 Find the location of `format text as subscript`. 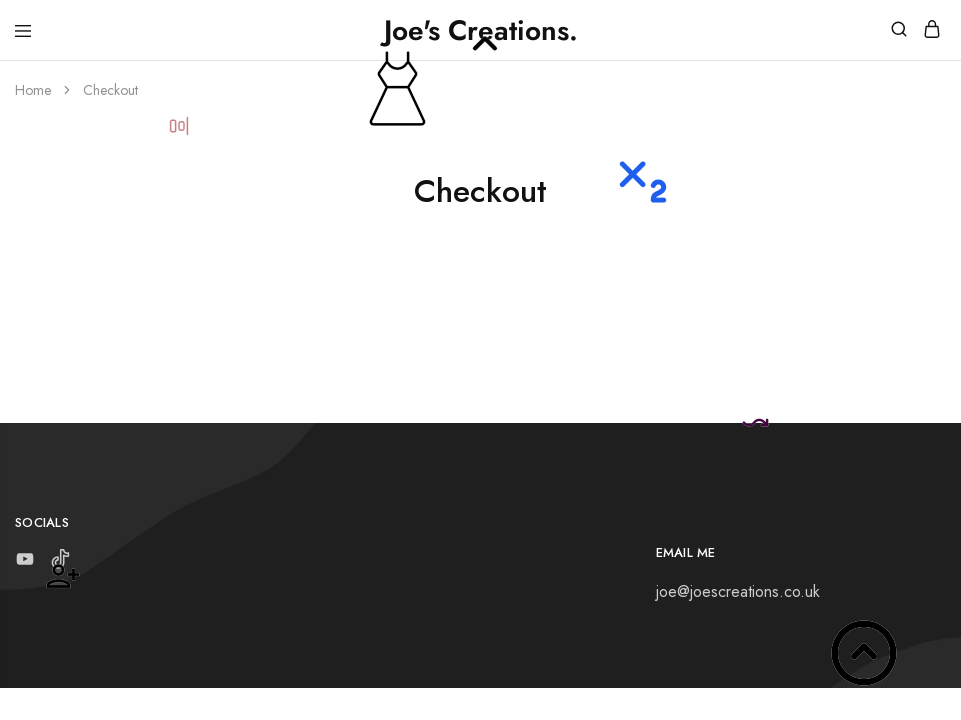

format text as subscript is located at coordinates (643, 182).